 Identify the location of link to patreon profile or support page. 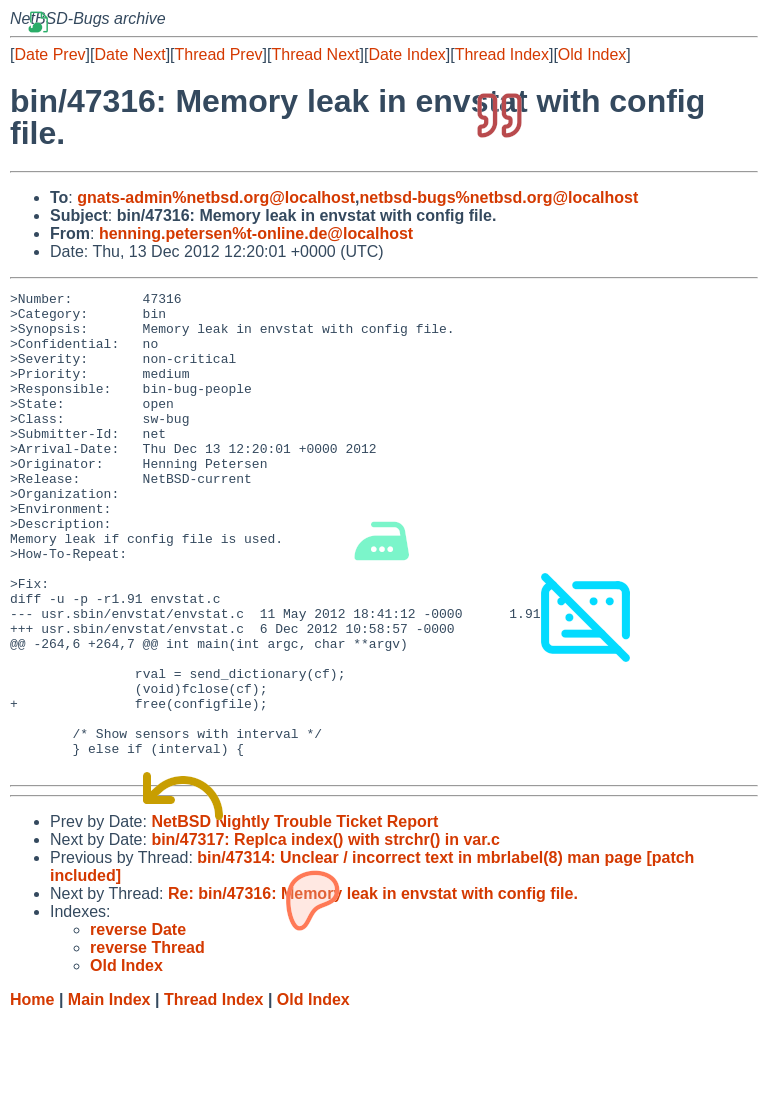
(310, 899).